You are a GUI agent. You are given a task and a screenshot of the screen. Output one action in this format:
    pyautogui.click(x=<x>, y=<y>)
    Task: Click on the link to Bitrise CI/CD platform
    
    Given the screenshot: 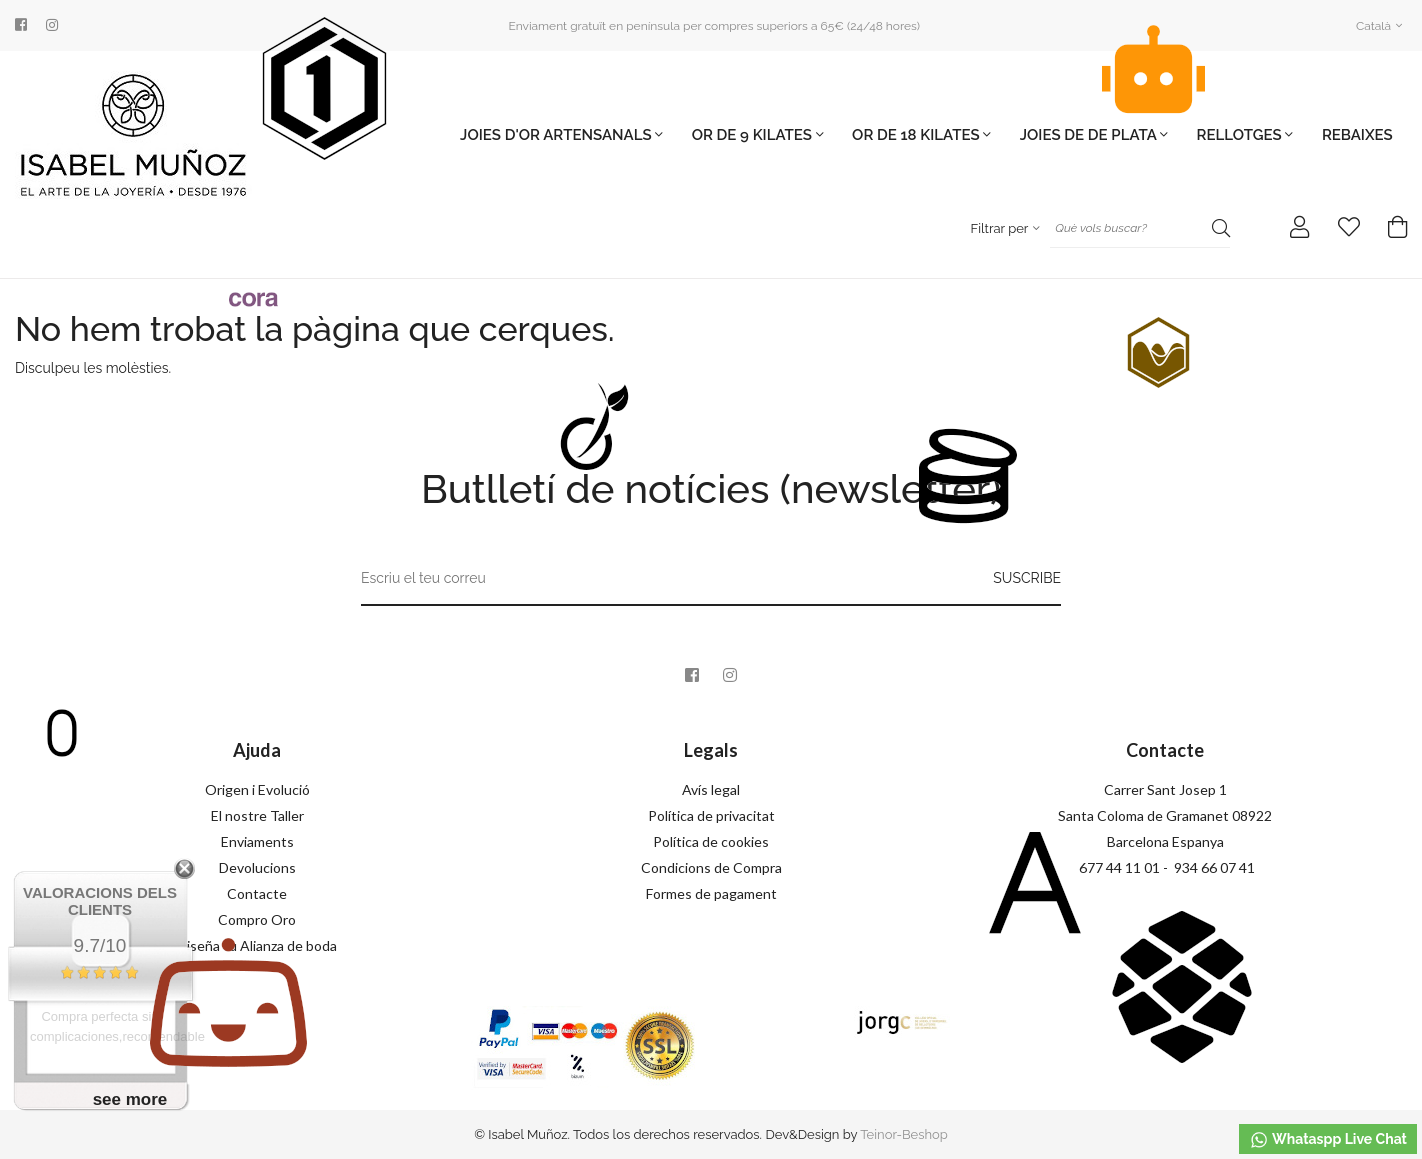 What is the action you would take?
    pyautogui.click(x=228, y=1002)
    